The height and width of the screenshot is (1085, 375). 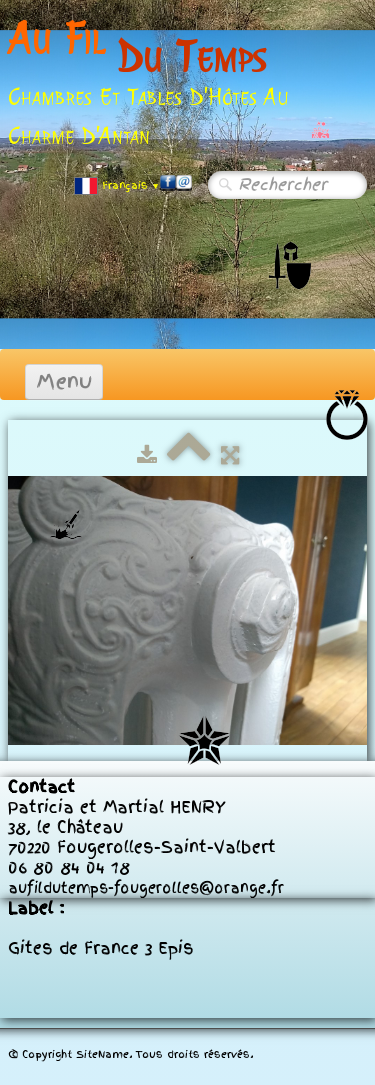 What do you see at coordinates (347, 415) in the screenshot?
I see `indicates premium or luxury item status` at bounding box center [347, 415].